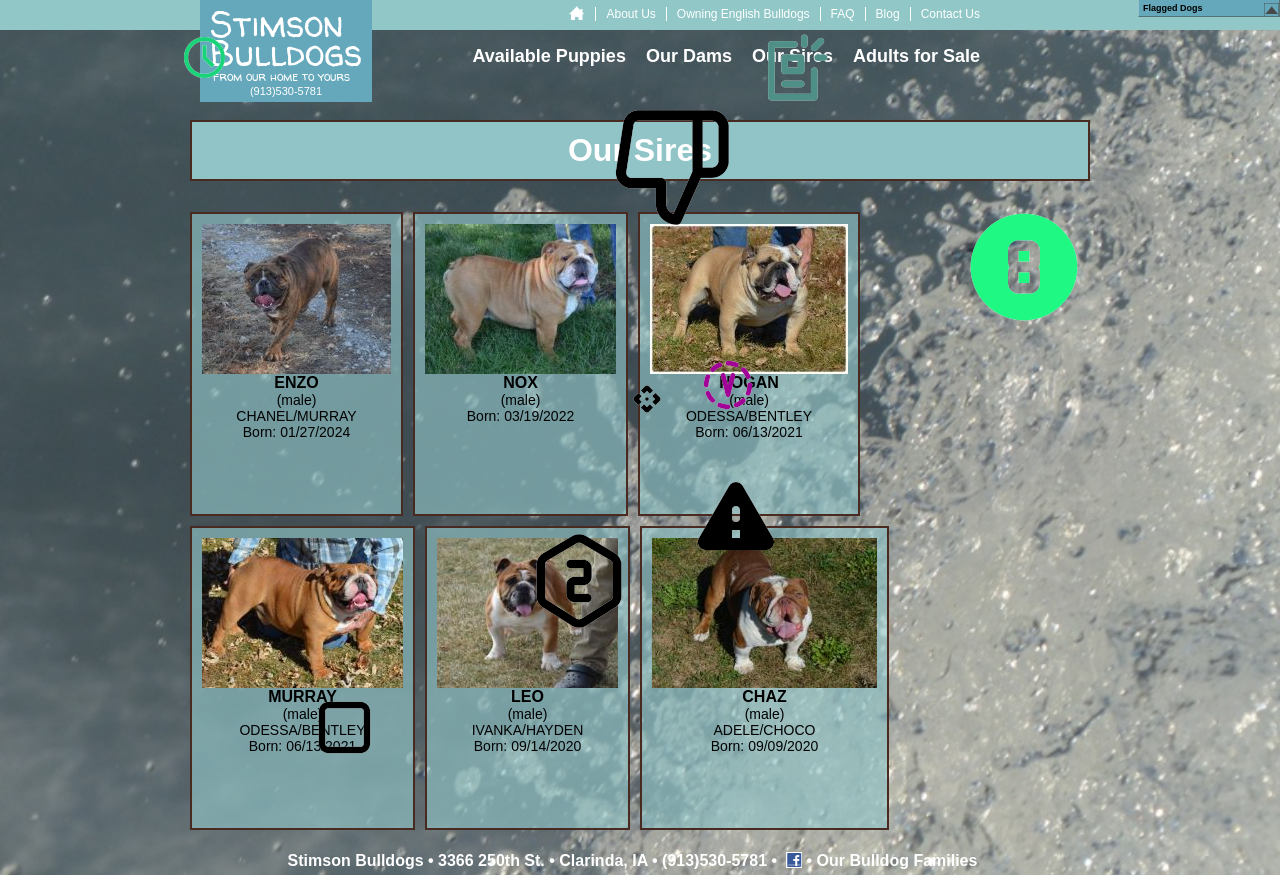 This screenshot has height=875, width=1280. Describe the element at coordinates (344, 727) in the screenshot. I see `stop media playback` at that location.